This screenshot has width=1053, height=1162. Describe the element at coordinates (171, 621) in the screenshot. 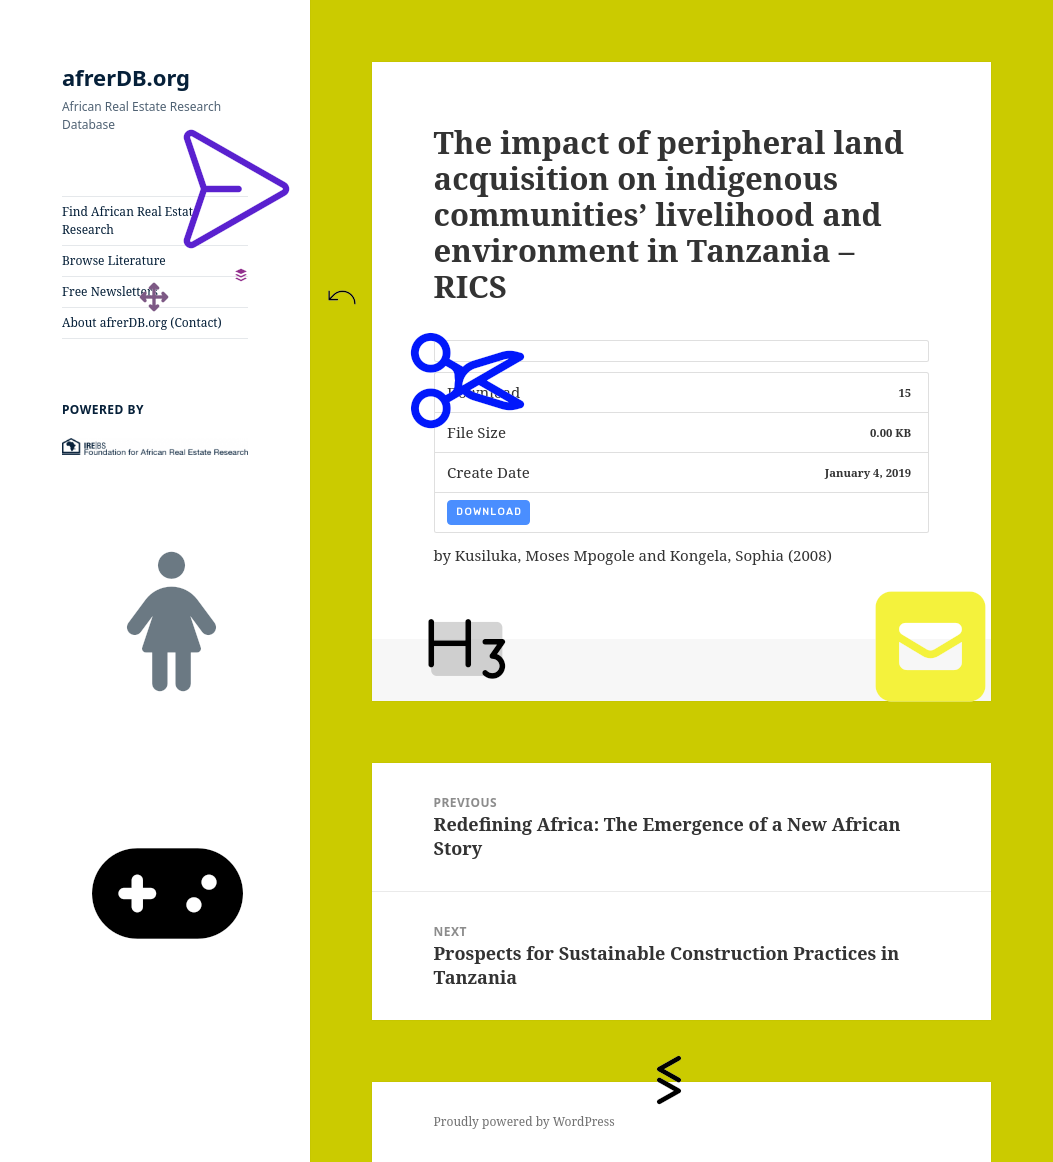

I see `women's restroom indicator` at that location.